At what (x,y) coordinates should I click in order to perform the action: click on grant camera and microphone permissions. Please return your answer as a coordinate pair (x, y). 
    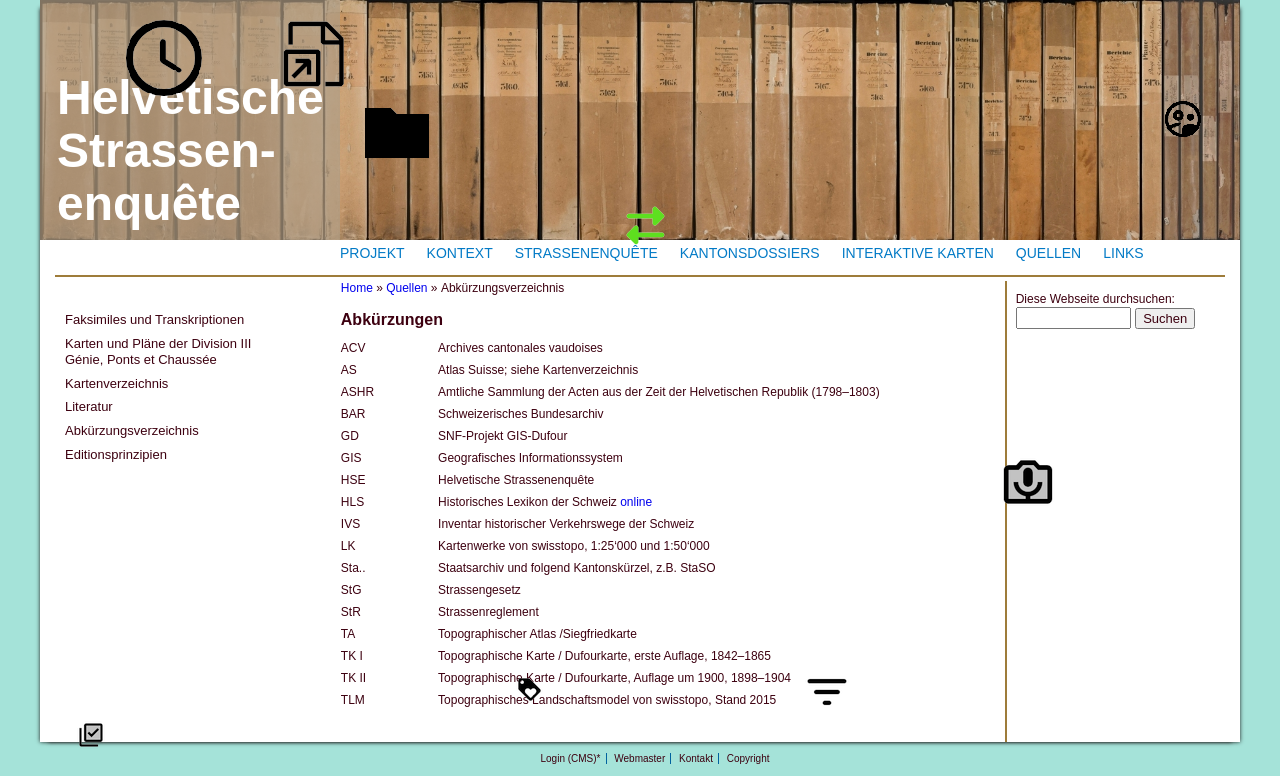
    Looking at the image, I should click on (1028, 482).